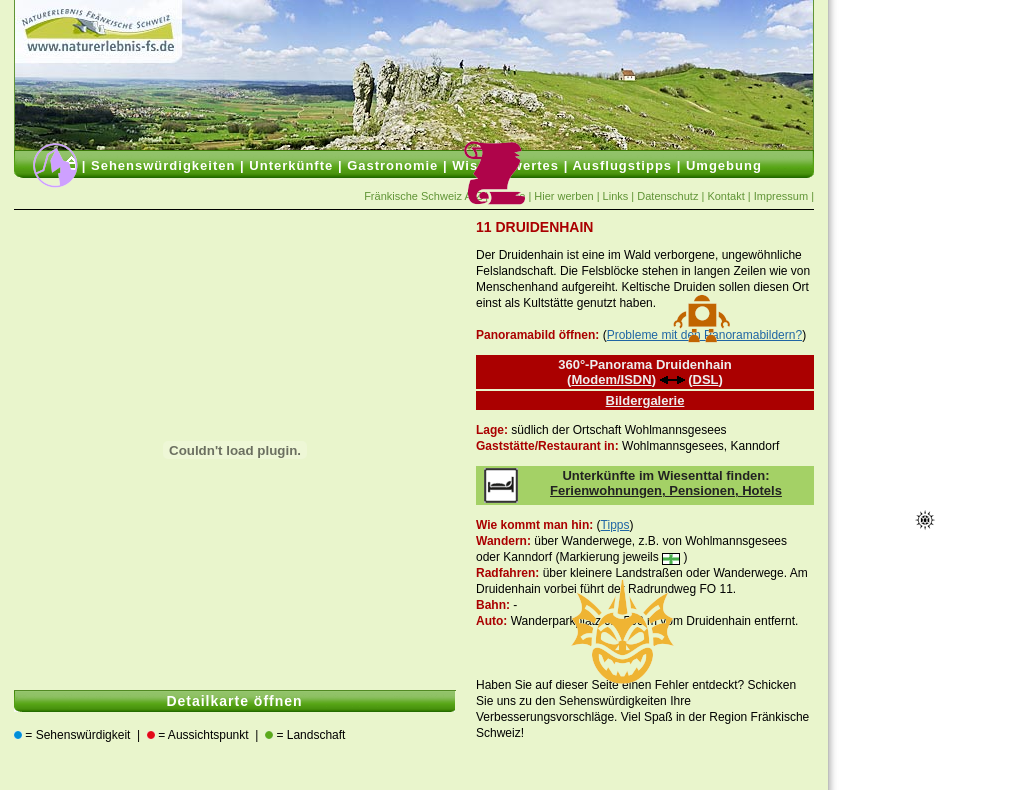 Image resolution: width=1024 pixels, height=790 pixels. Describe the element at coordinates (925, 520) in the screenshot. I see `indicates a rare or legendary item` at that location.